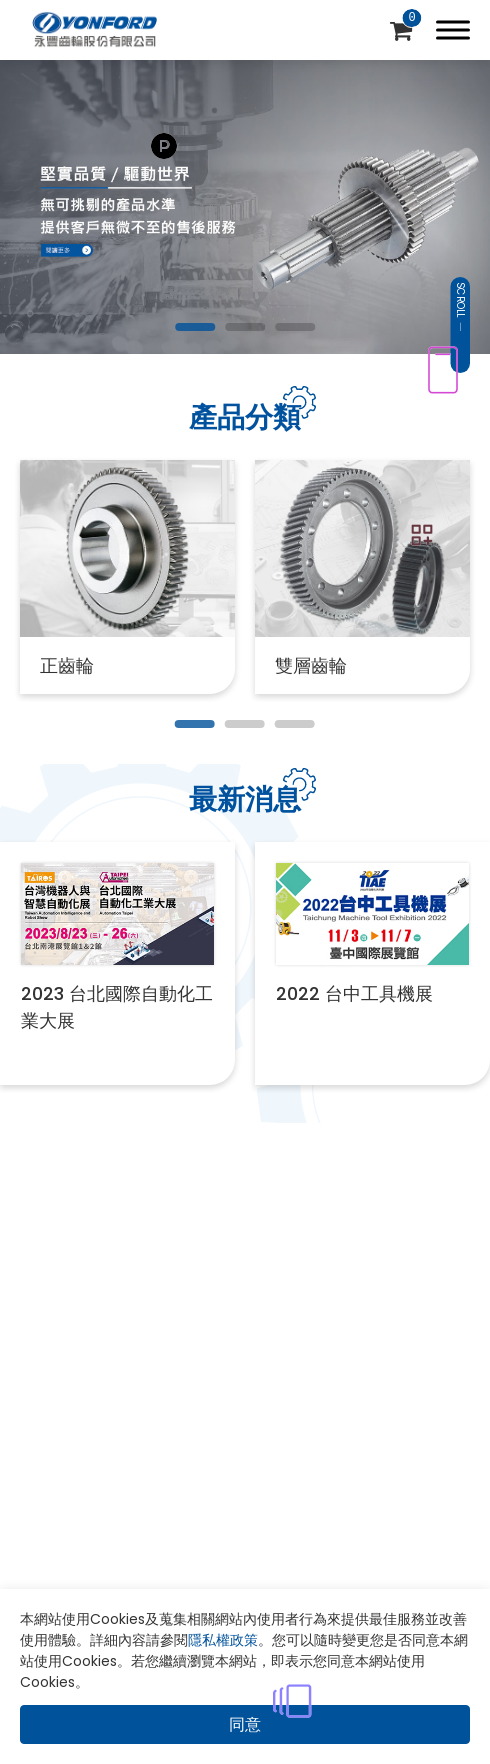  I want to click on view version history, so click(293, 1701).